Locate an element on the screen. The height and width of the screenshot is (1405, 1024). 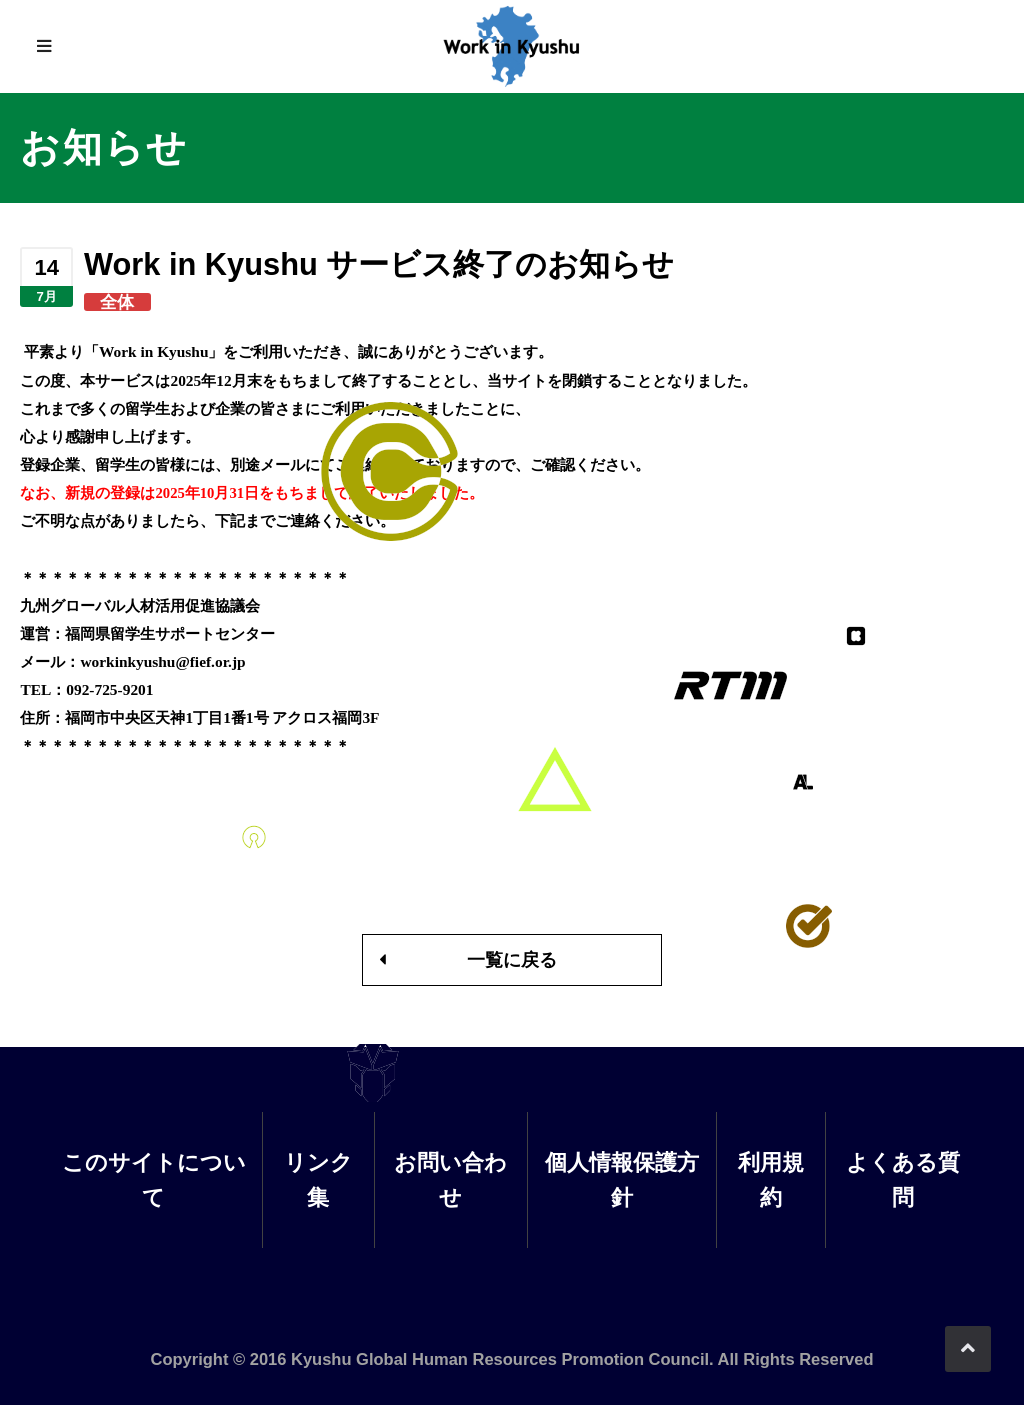
open AniList app or website is located at coordinates (803, 782).